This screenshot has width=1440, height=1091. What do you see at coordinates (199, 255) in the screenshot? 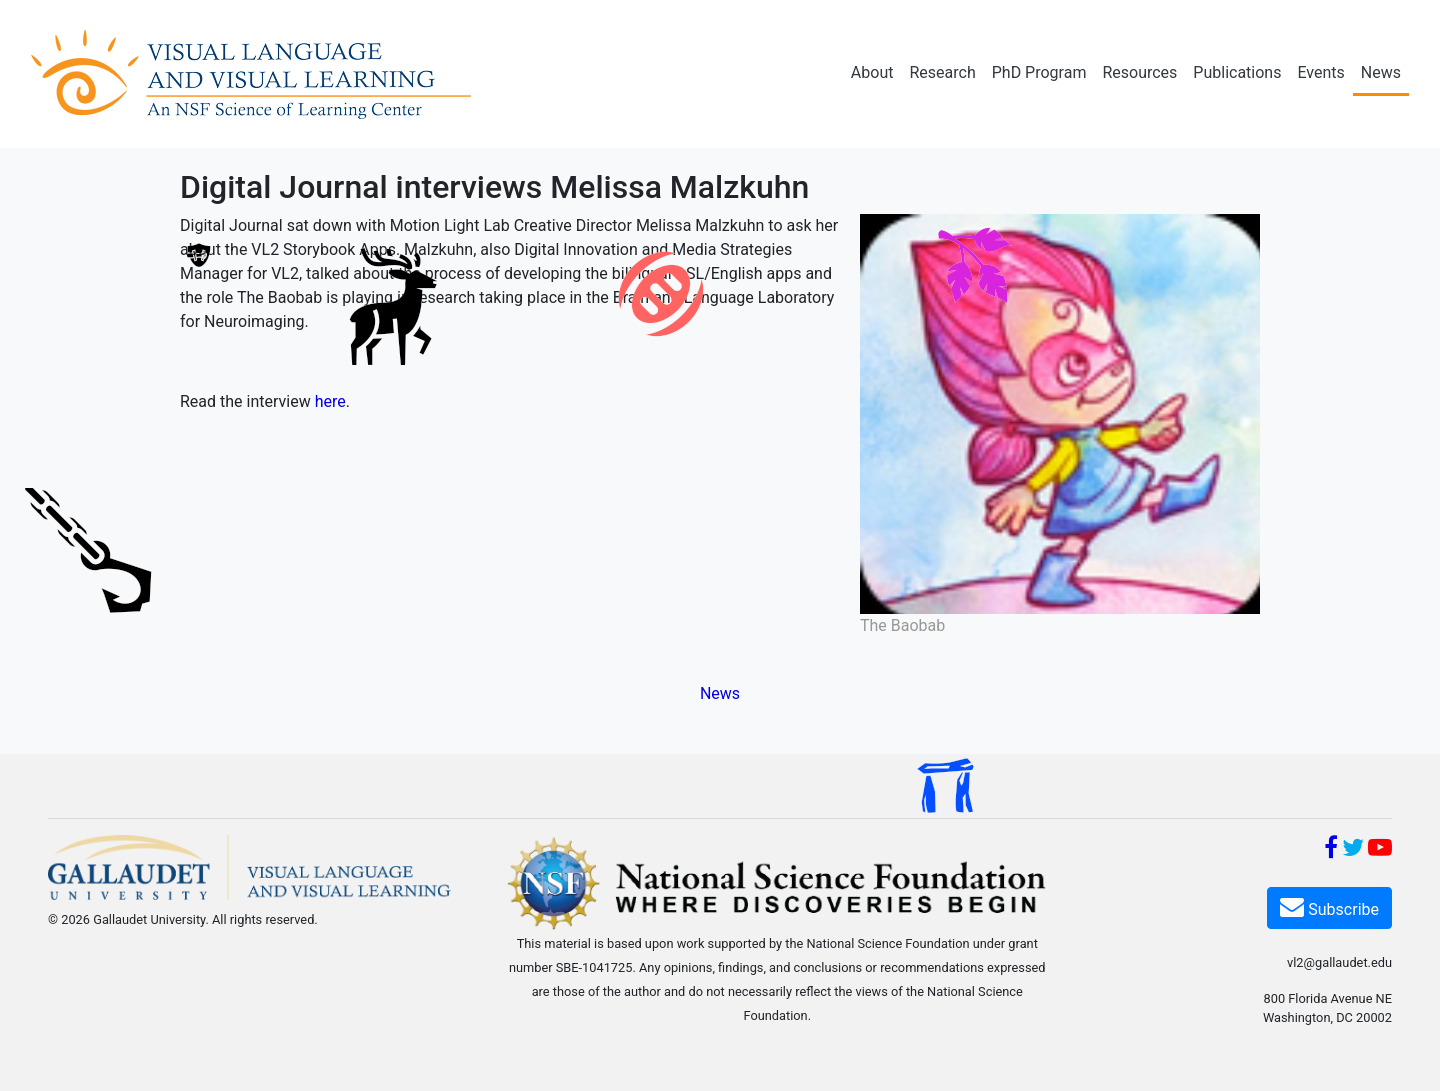
I see `equip or attach a shield to your character` at bounding box center [199, 255].